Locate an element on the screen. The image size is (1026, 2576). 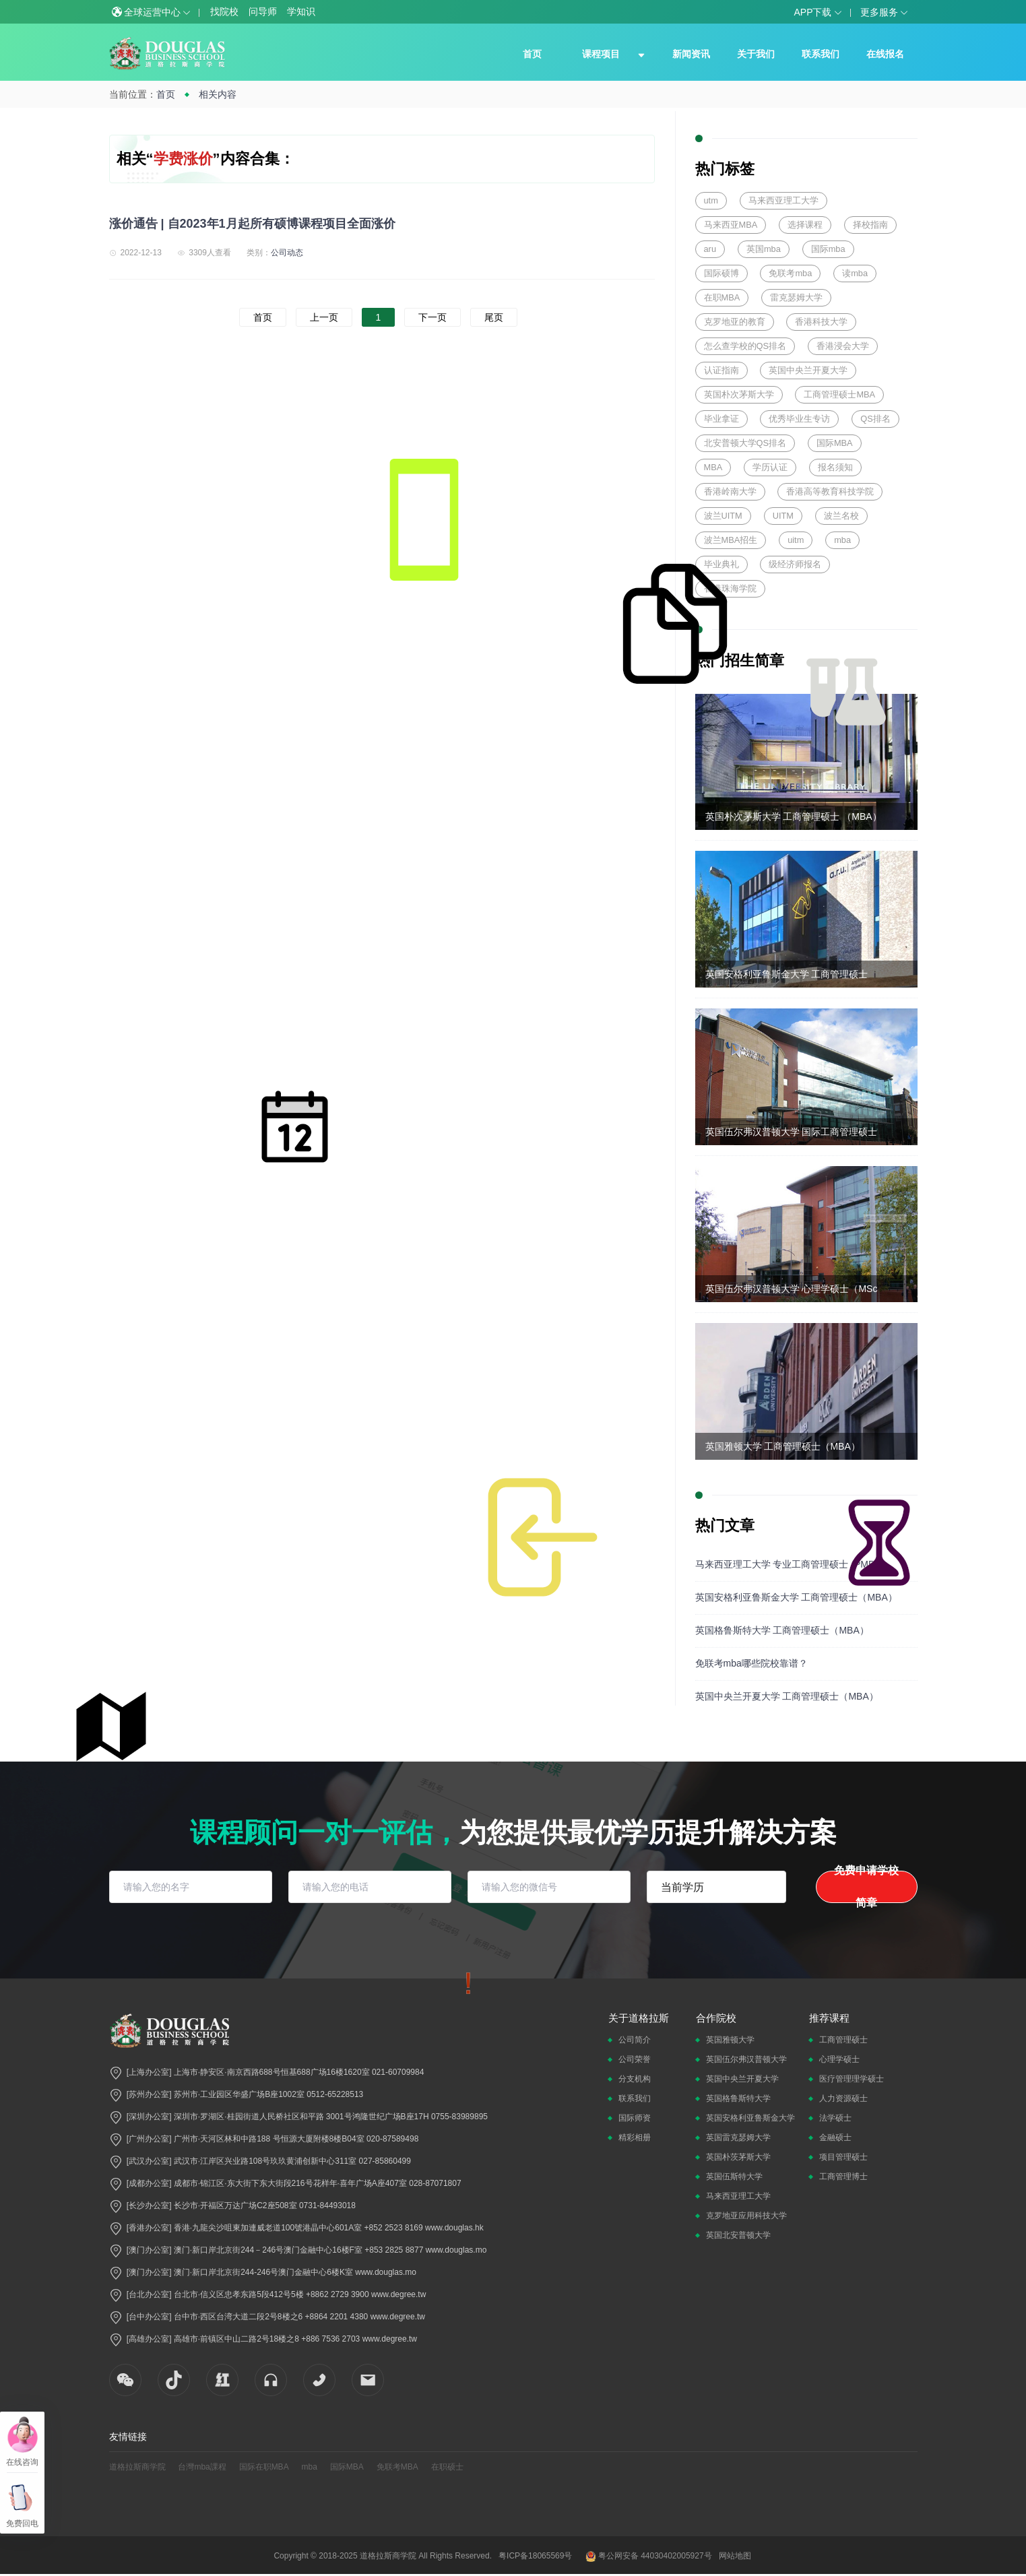
view or open the calendar is located at coordinates (294, 1129).